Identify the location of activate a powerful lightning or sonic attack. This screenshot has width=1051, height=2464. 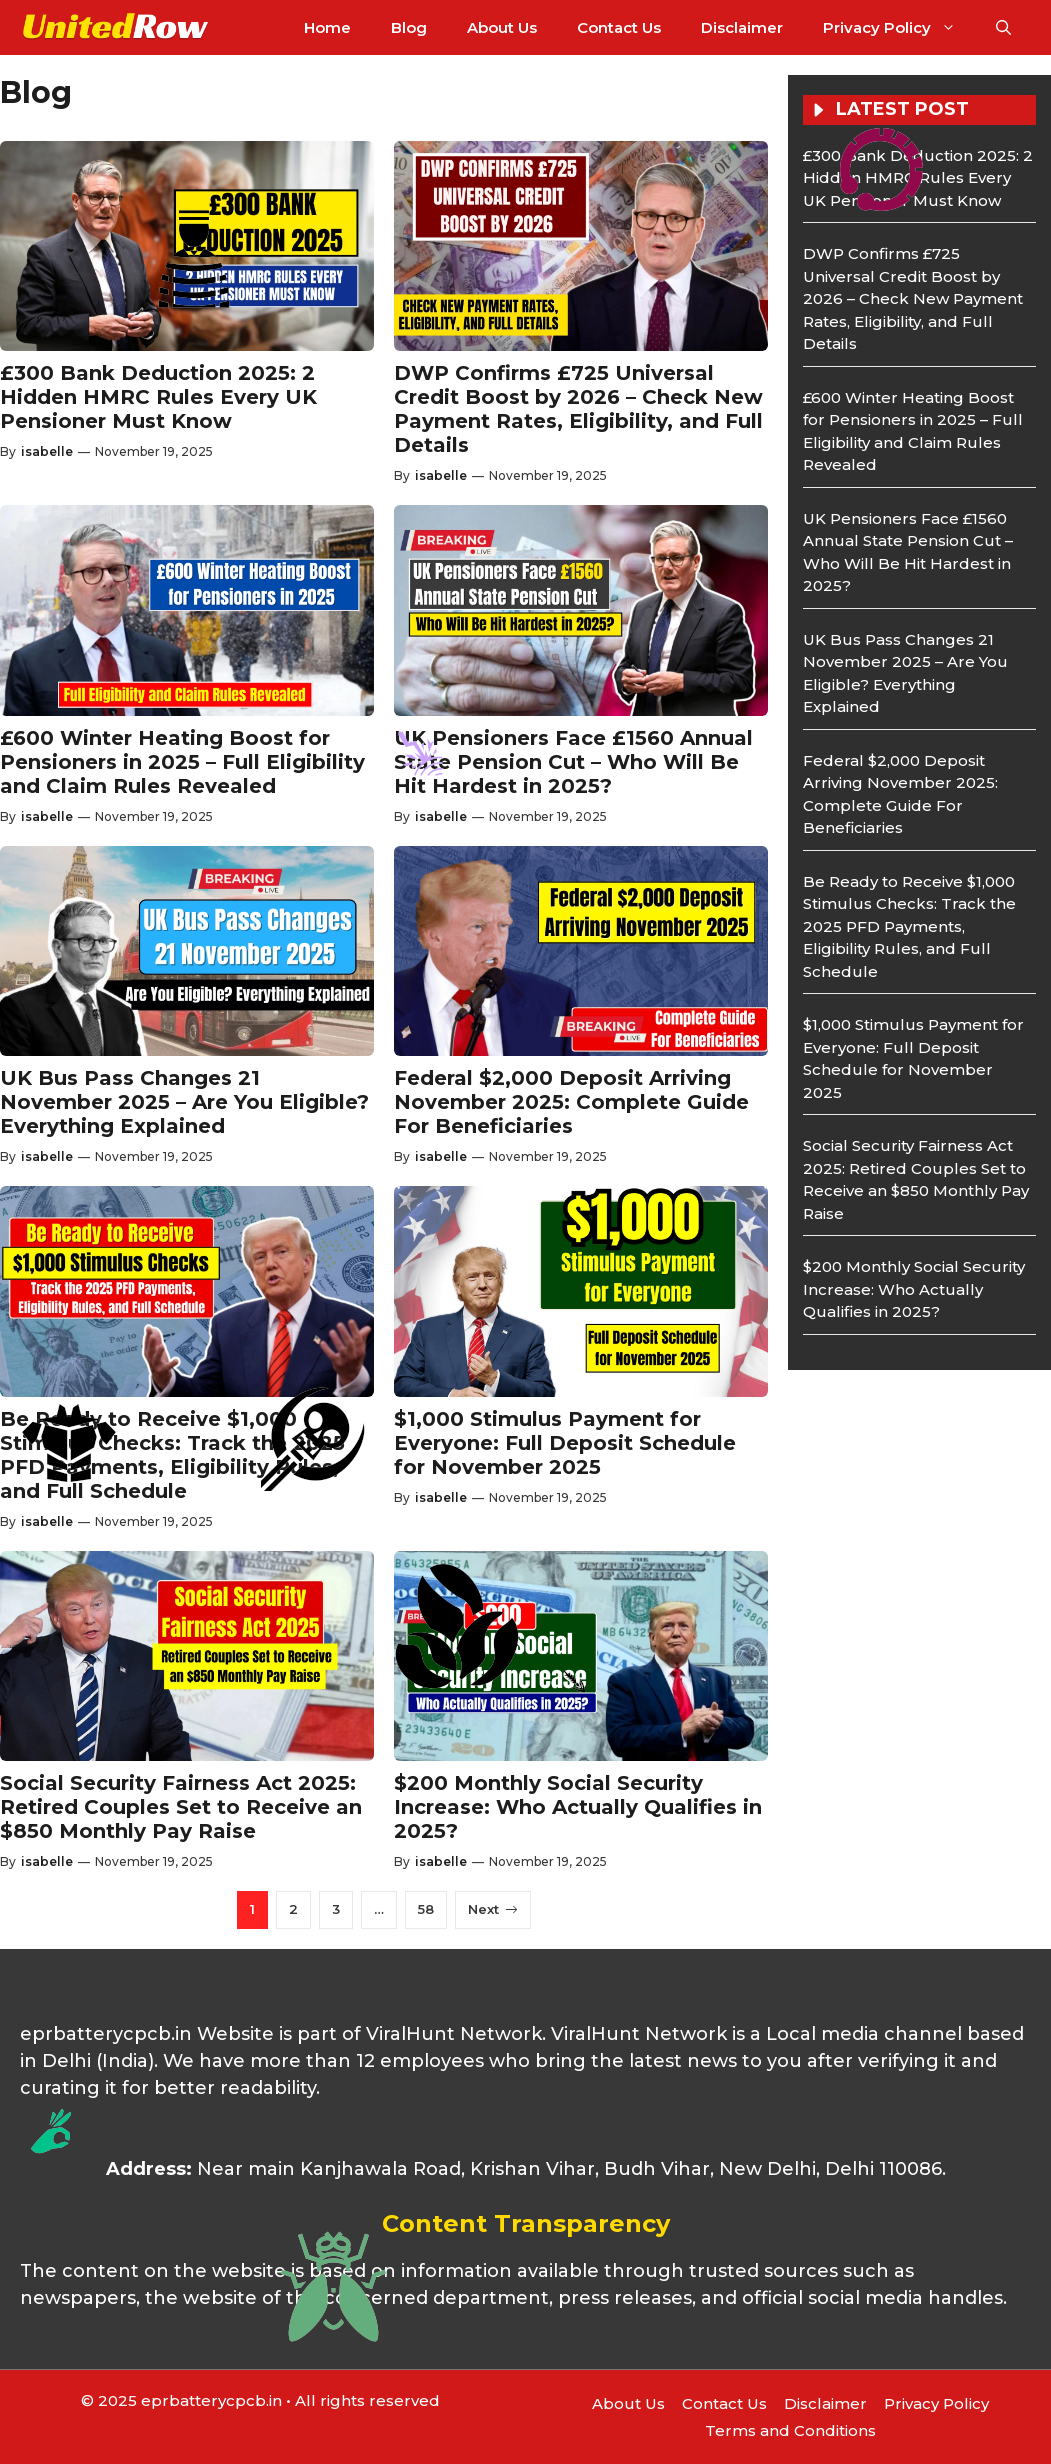
(420, 753).